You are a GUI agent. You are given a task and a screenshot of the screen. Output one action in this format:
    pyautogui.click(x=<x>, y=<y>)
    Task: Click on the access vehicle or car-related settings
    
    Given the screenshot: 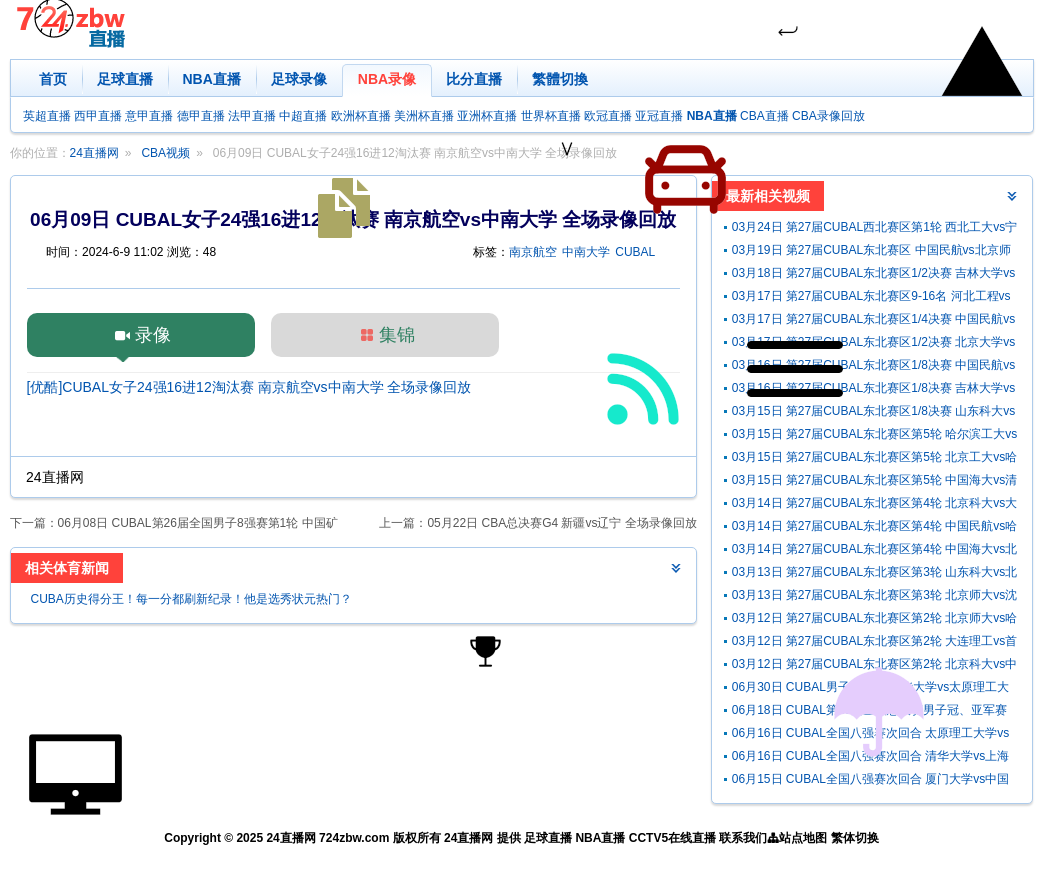 What is the action you would take?
    pyautogui.click(x=685, y=177)
    